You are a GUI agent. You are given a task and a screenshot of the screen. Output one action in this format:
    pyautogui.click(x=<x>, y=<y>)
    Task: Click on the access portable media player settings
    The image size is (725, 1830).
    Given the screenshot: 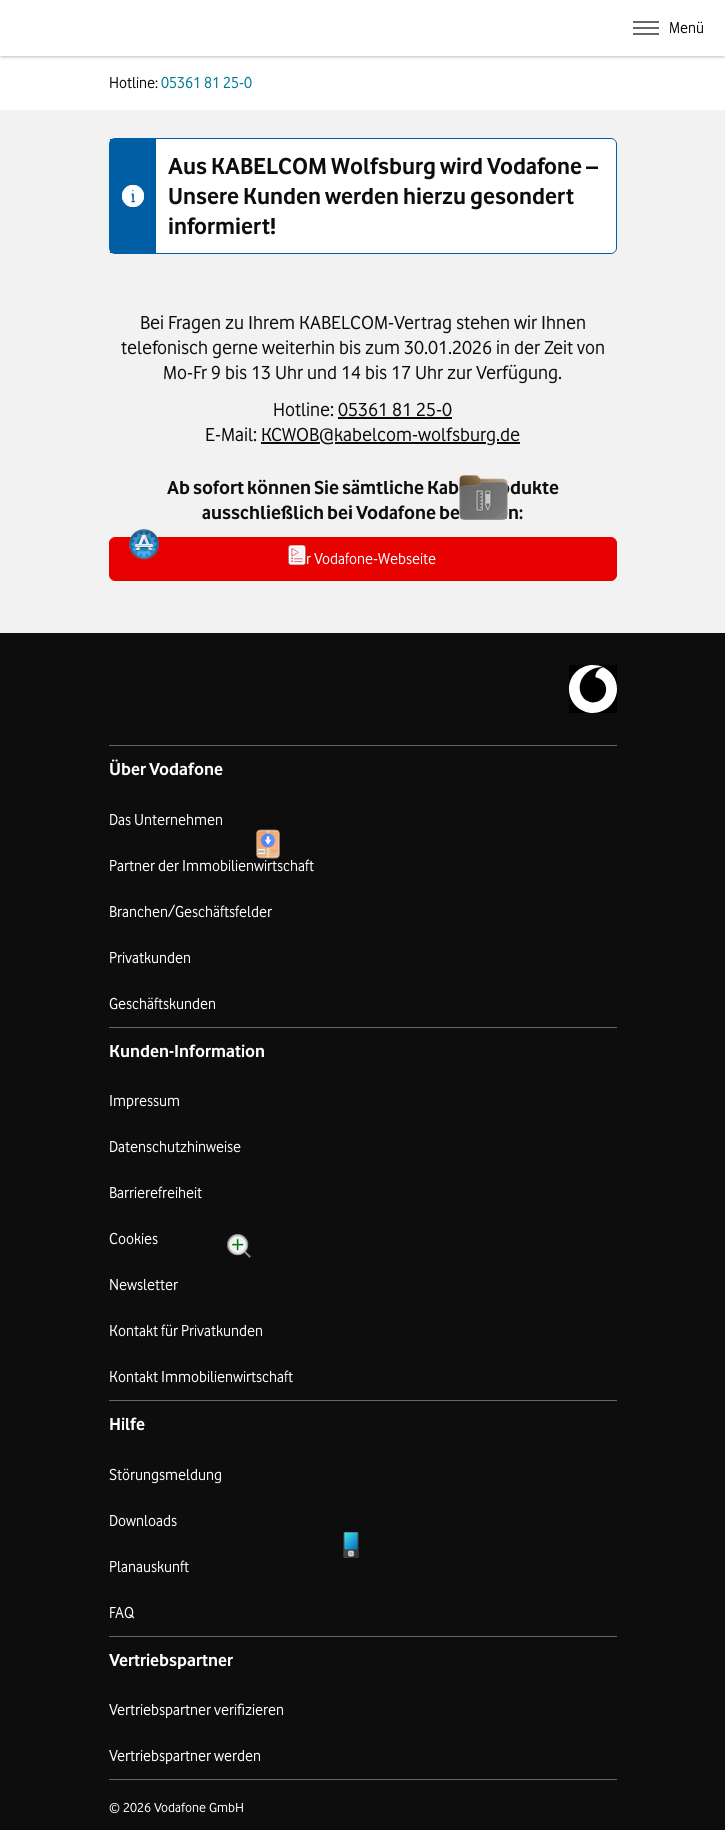 What is the action you would take?
    pyautogui.click(x=351, y=1545)
    